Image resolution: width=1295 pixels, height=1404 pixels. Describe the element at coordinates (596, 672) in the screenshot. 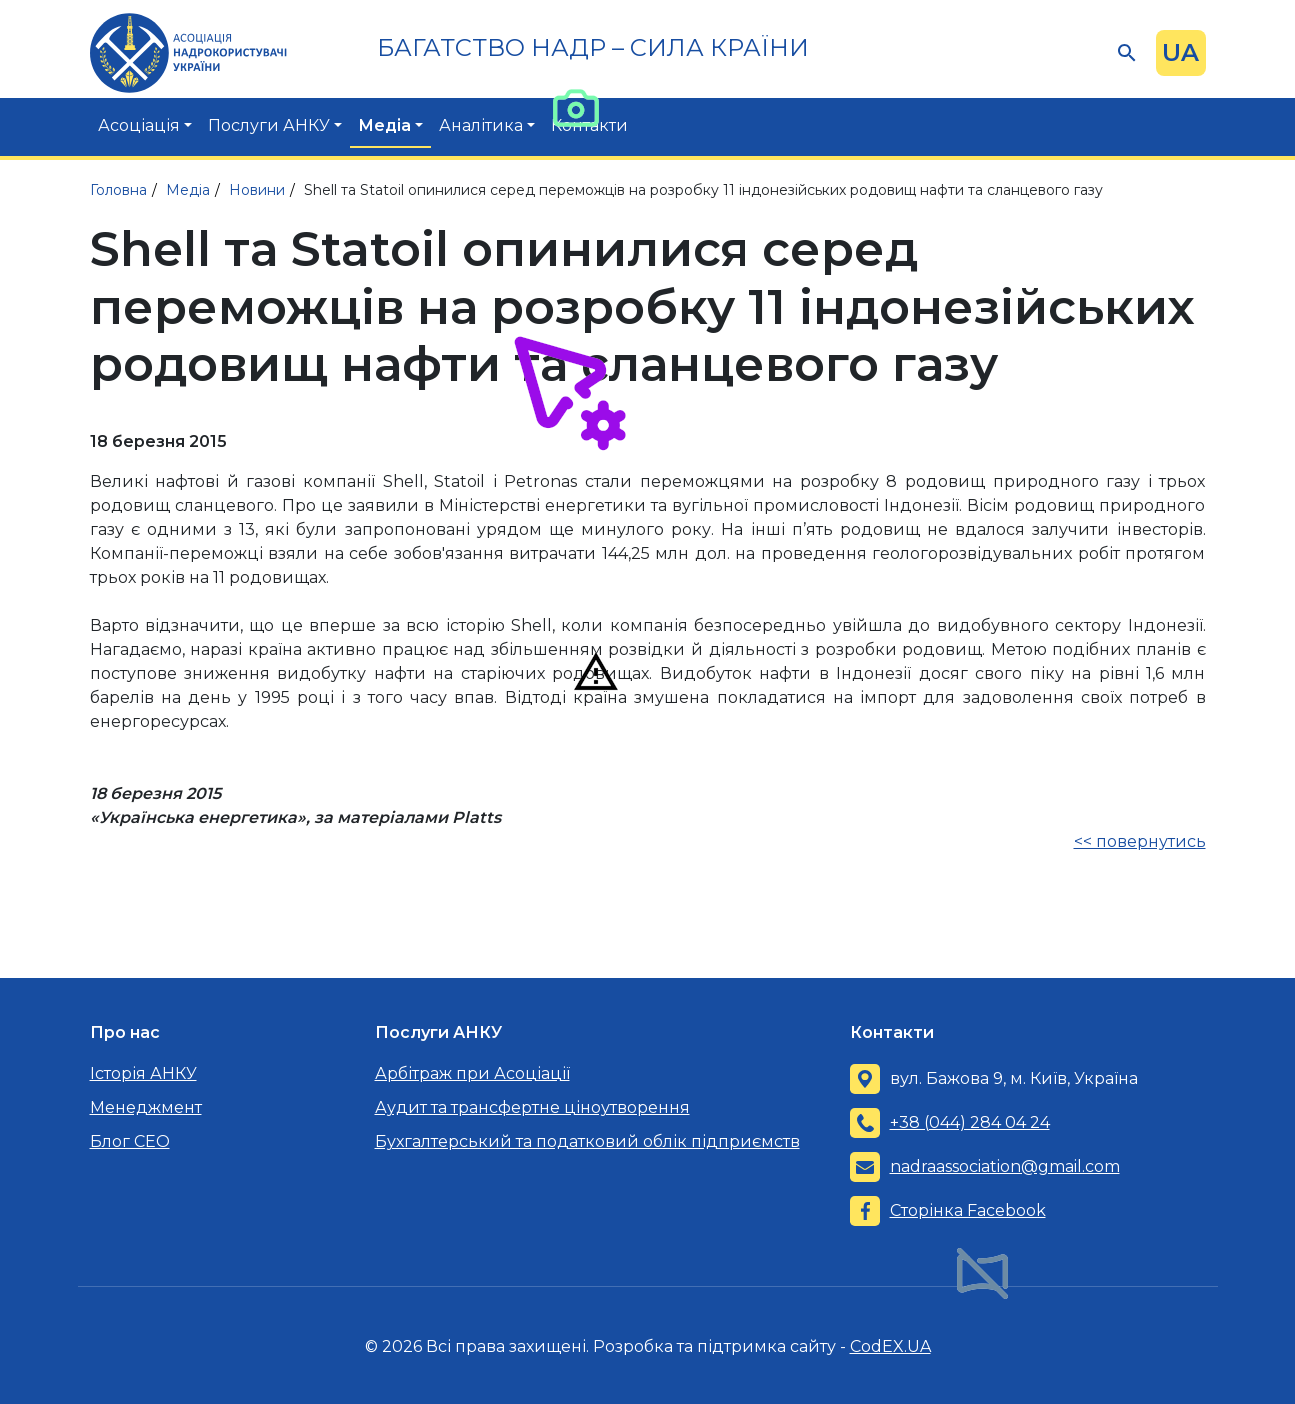

I see `indicates a warning or potential issue` at that location.